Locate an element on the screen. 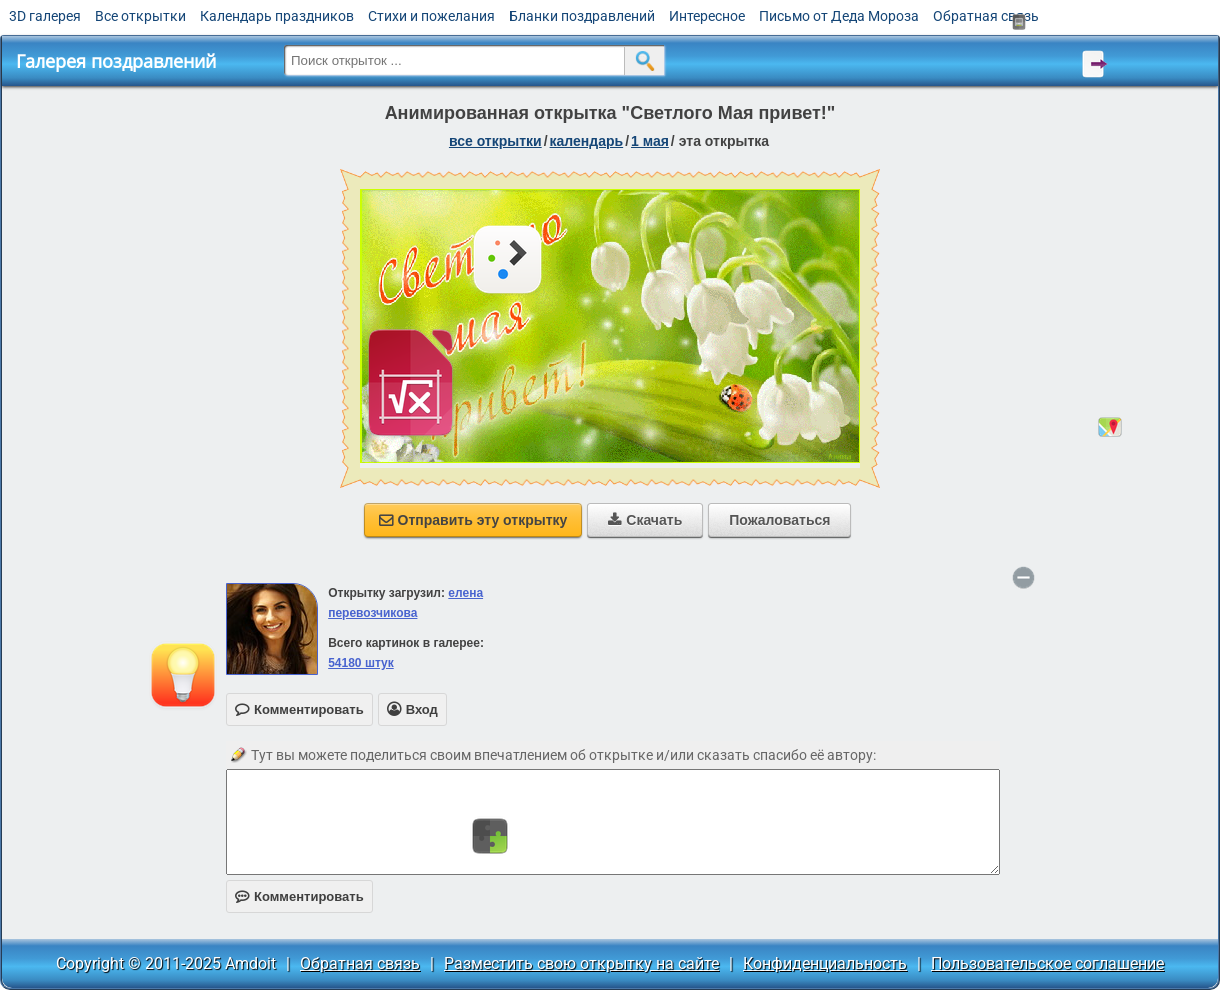  open the maps application is located at coordinates (1110, 427).